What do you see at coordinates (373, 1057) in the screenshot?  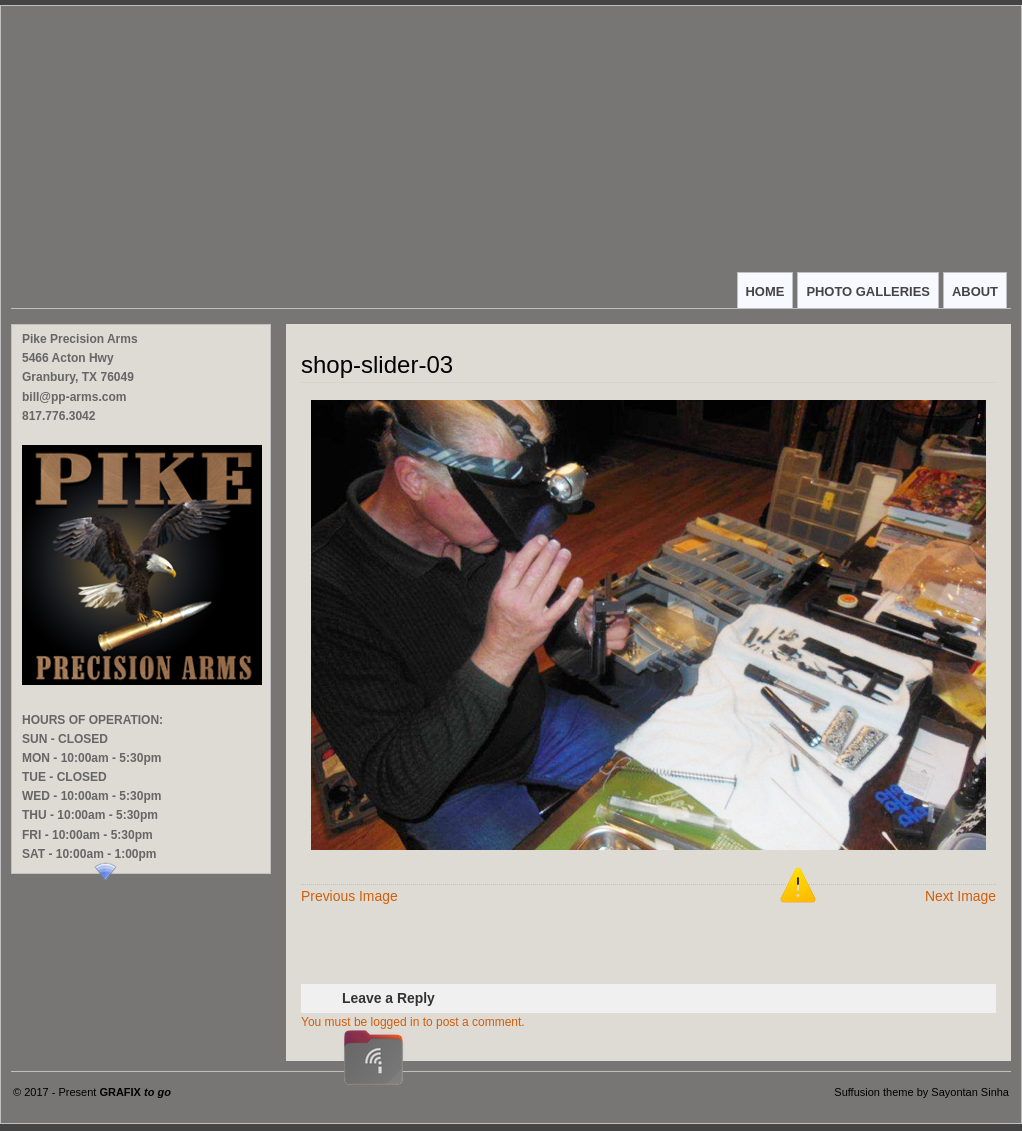 I see `open insync cloud sync folder` at bounding box center [373, 1057].